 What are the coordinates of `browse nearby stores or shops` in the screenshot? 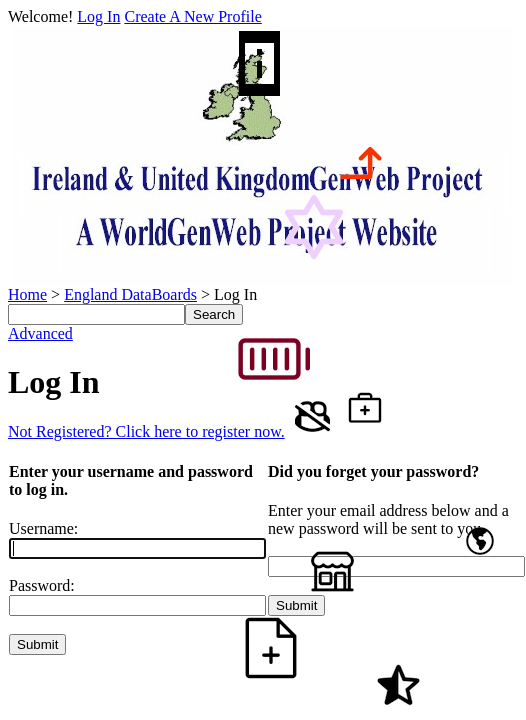 It's located at (332, 571).